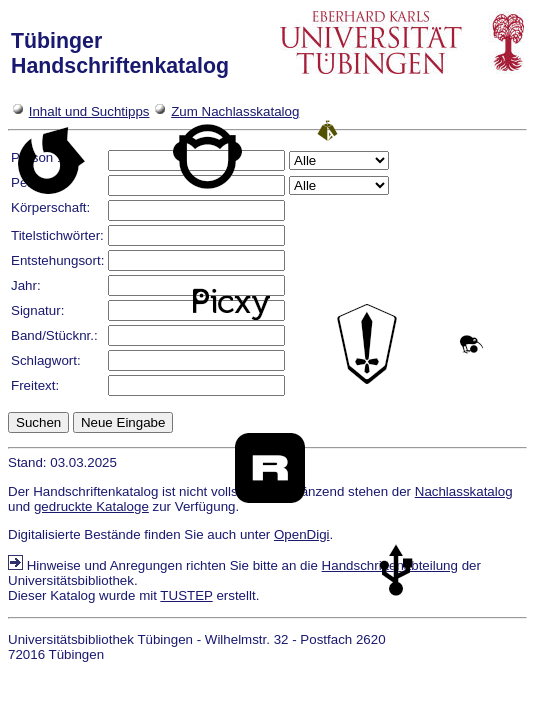 Image resolution: width=535 pixels, height=720 pixels. Describe the element at coordinates (207, 156) in the screenshot. I see `open the Napster music streaming app` at that location.